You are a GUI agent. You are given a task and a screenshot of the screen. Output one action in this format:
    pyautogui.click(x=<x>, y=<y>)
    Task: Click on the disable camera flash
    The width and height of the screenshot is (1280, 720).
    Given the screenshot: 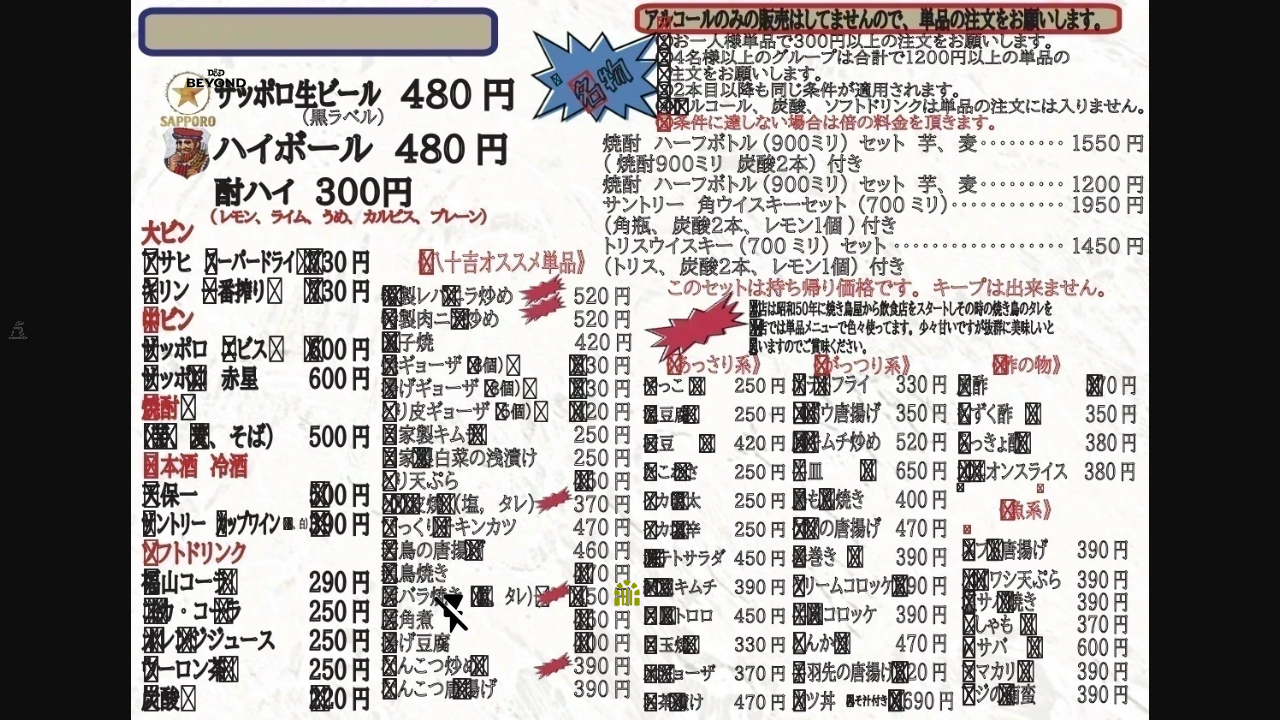 What is the action you would take?
    pyautogui.click(x=454, y=615)
    